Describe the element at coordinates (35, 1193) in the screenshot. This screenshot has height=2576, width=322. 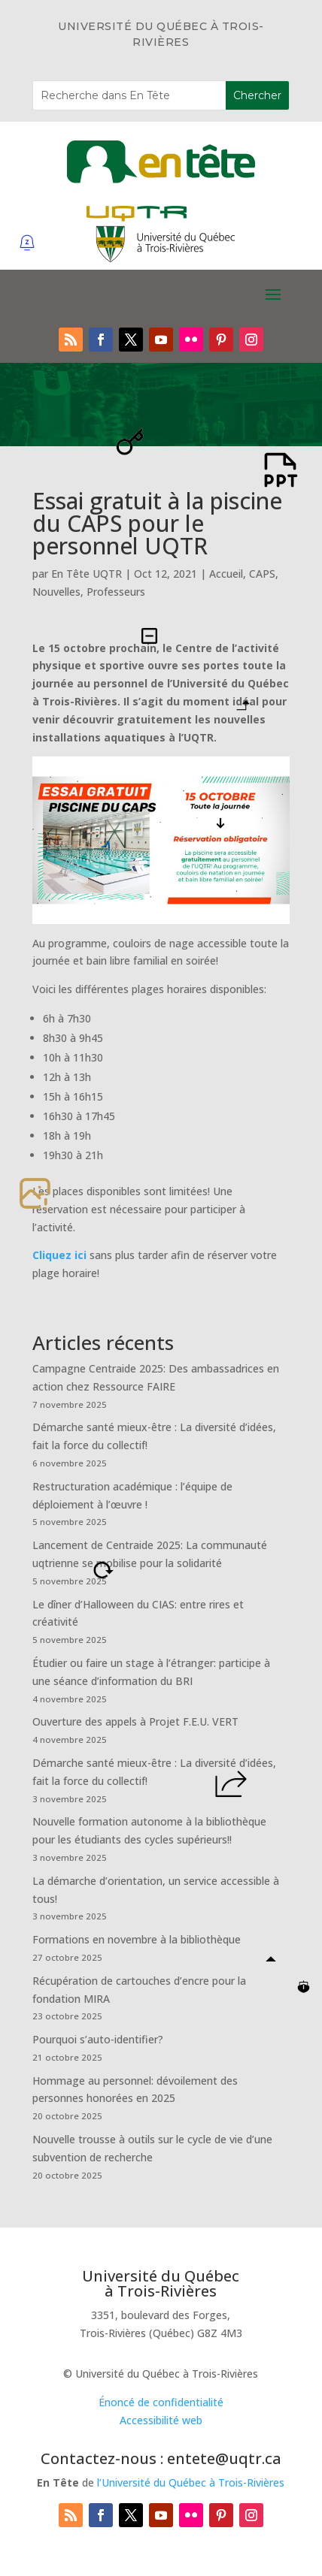
I see `image upload error or warning` at that location.